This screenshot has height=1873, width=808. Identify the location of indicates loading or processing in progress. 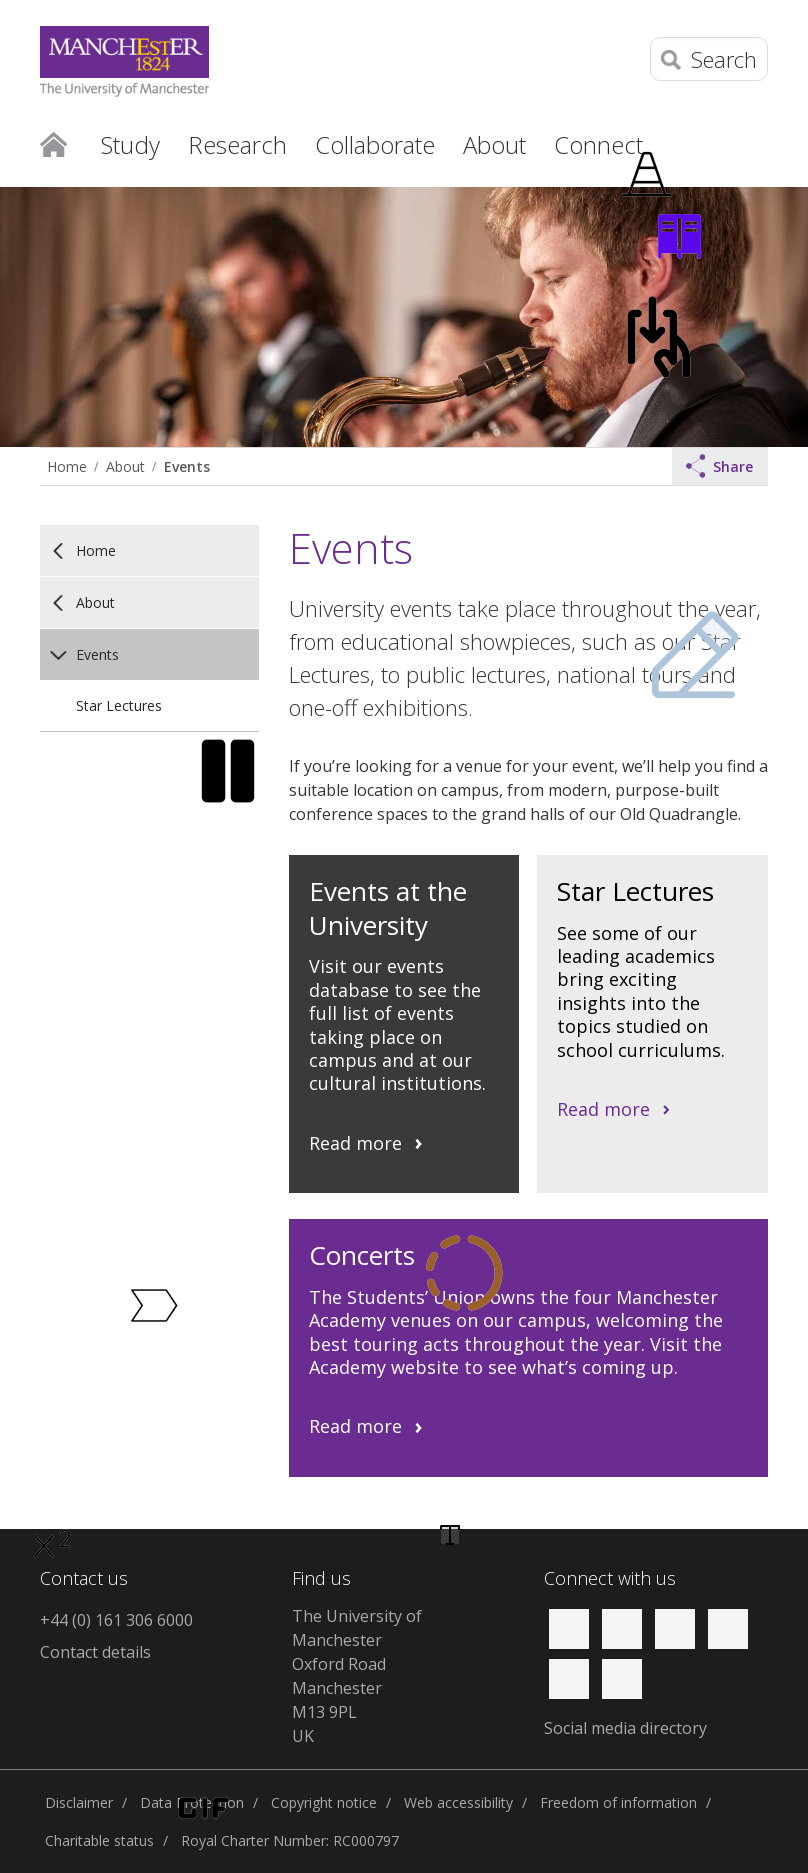
(464, 1273).